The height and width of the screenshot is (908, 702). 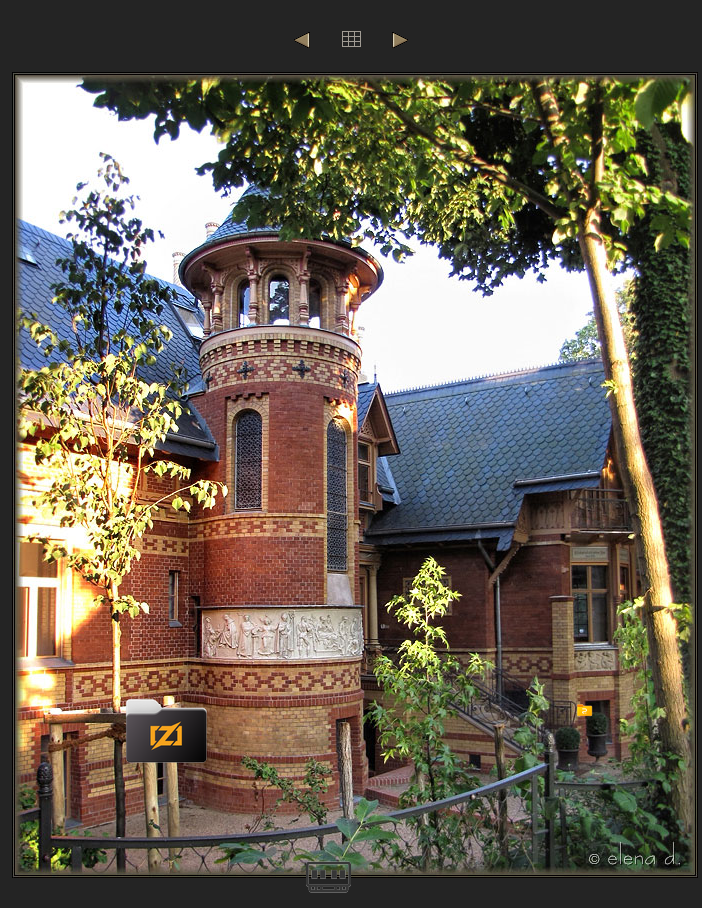 What do you see at coordinates (584, 710) in the screenshot?
I see `open wondershare edrawproj project files folder` at bounding box center [584, 710].